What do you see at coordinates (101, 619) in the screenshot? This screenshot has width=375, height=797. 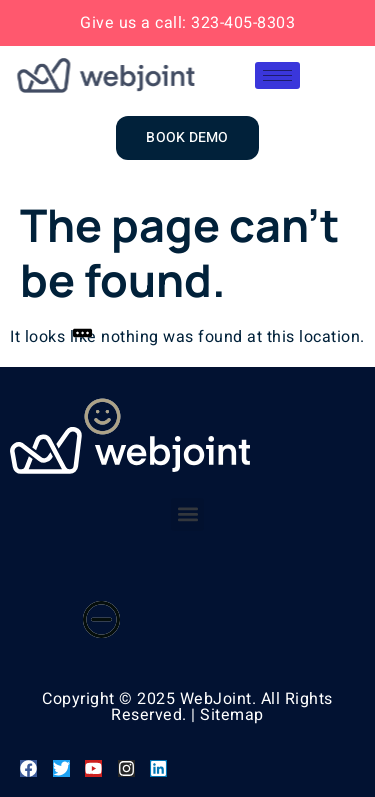 I see `access denied or restricted area` at bounding box center [101, 619].